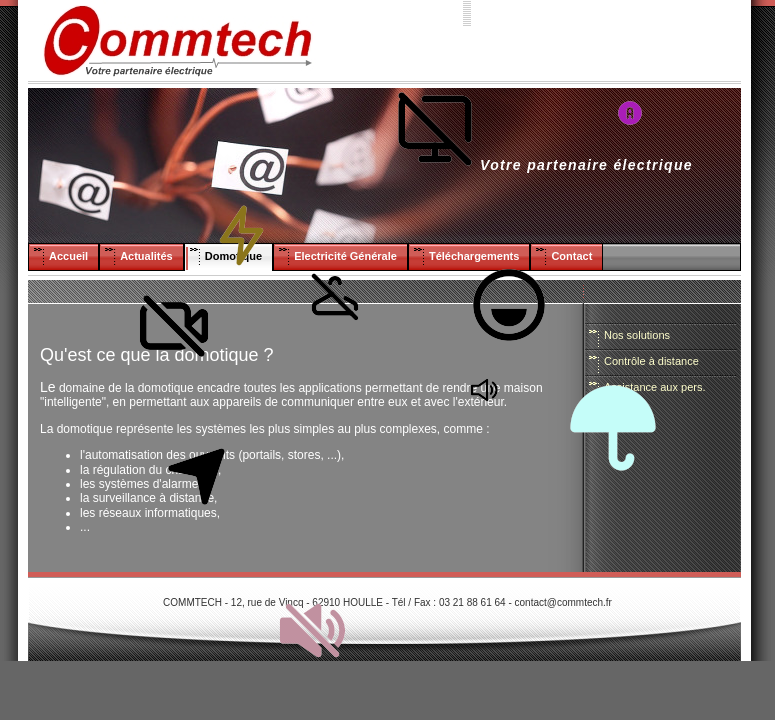 The image size is (775, 720). Describe the element at coordinates (199, 473) in the screenshot. I see `navigate to current location` at that location.